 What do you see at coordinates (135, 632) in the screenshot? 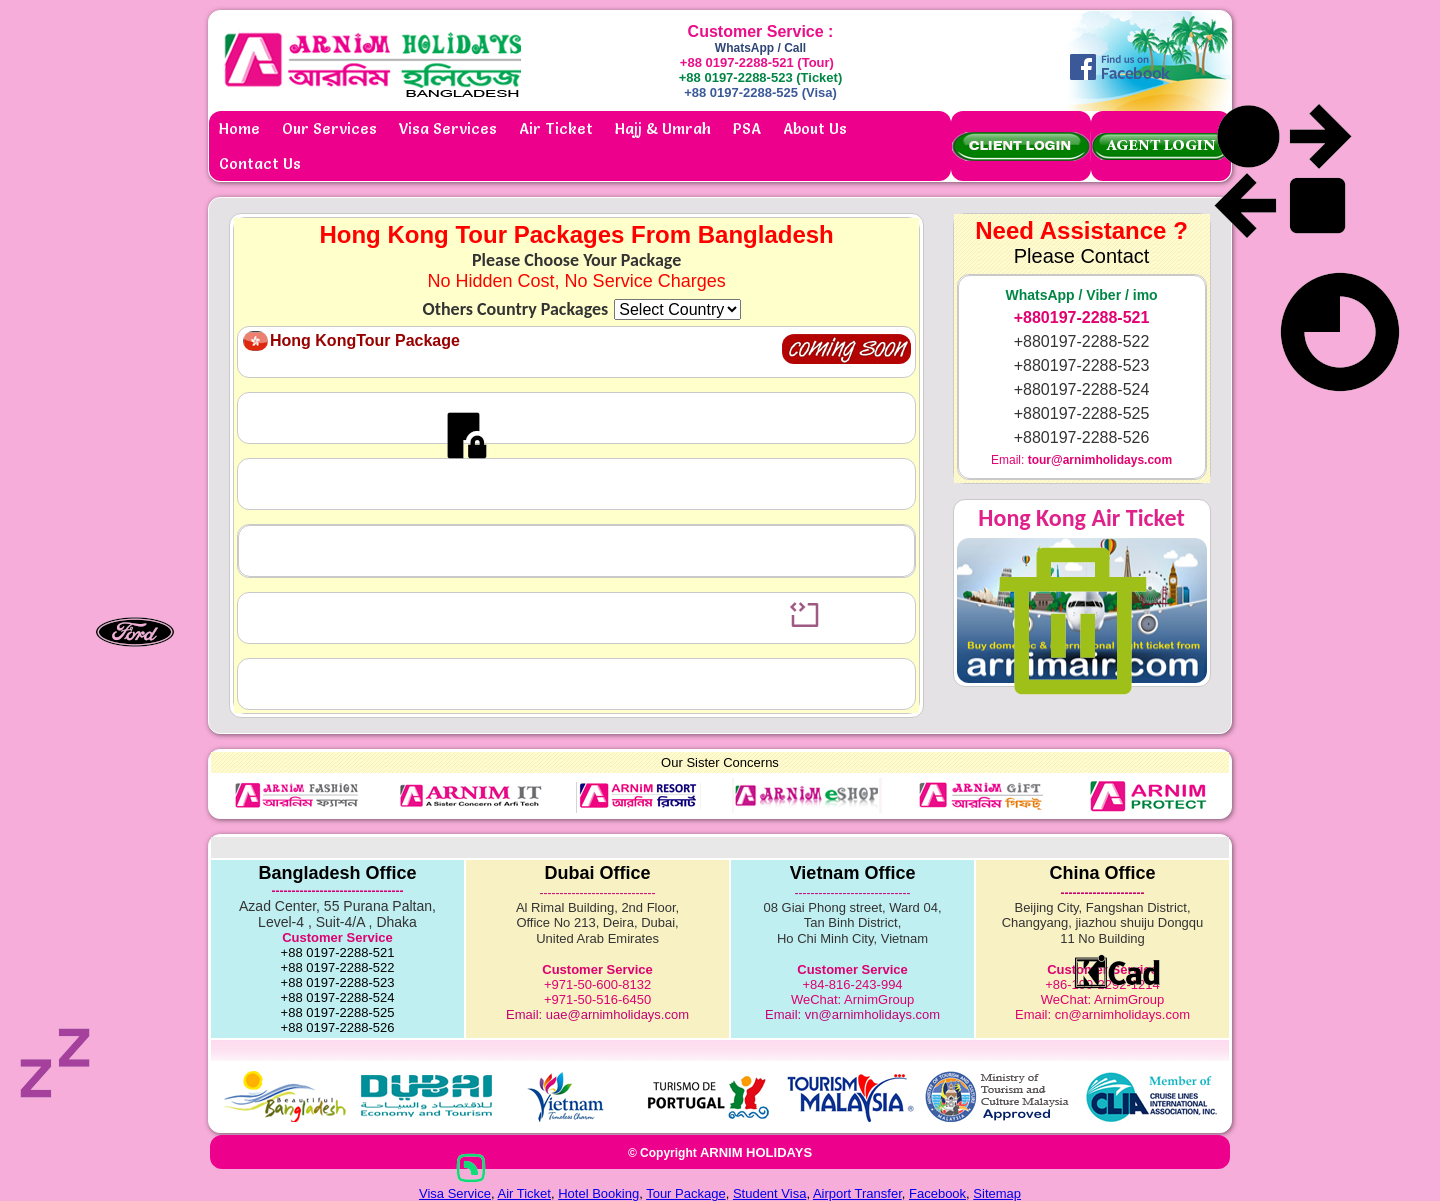
I see `Ford brand or dealership app` at bounding box center [135, 632].